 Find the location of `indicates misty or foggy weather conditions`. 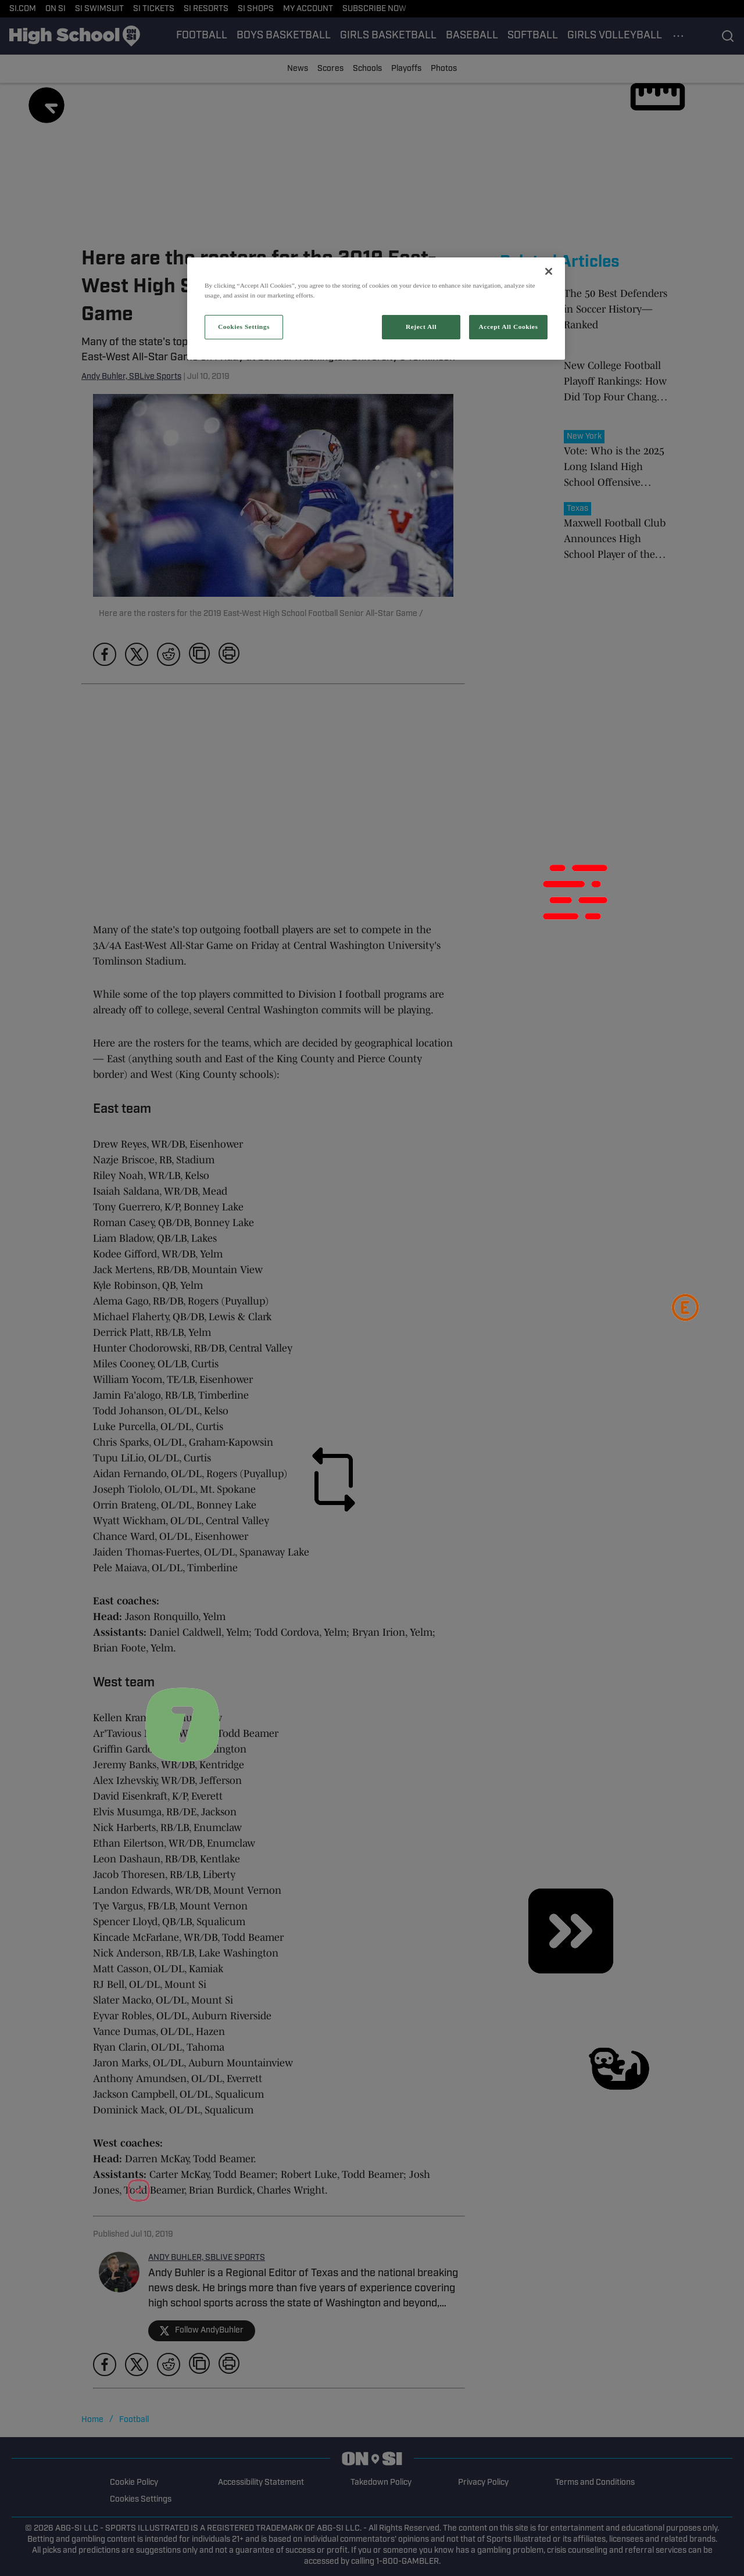

indicates misty or foggy weather conditions is located at coordinates (575, 890).